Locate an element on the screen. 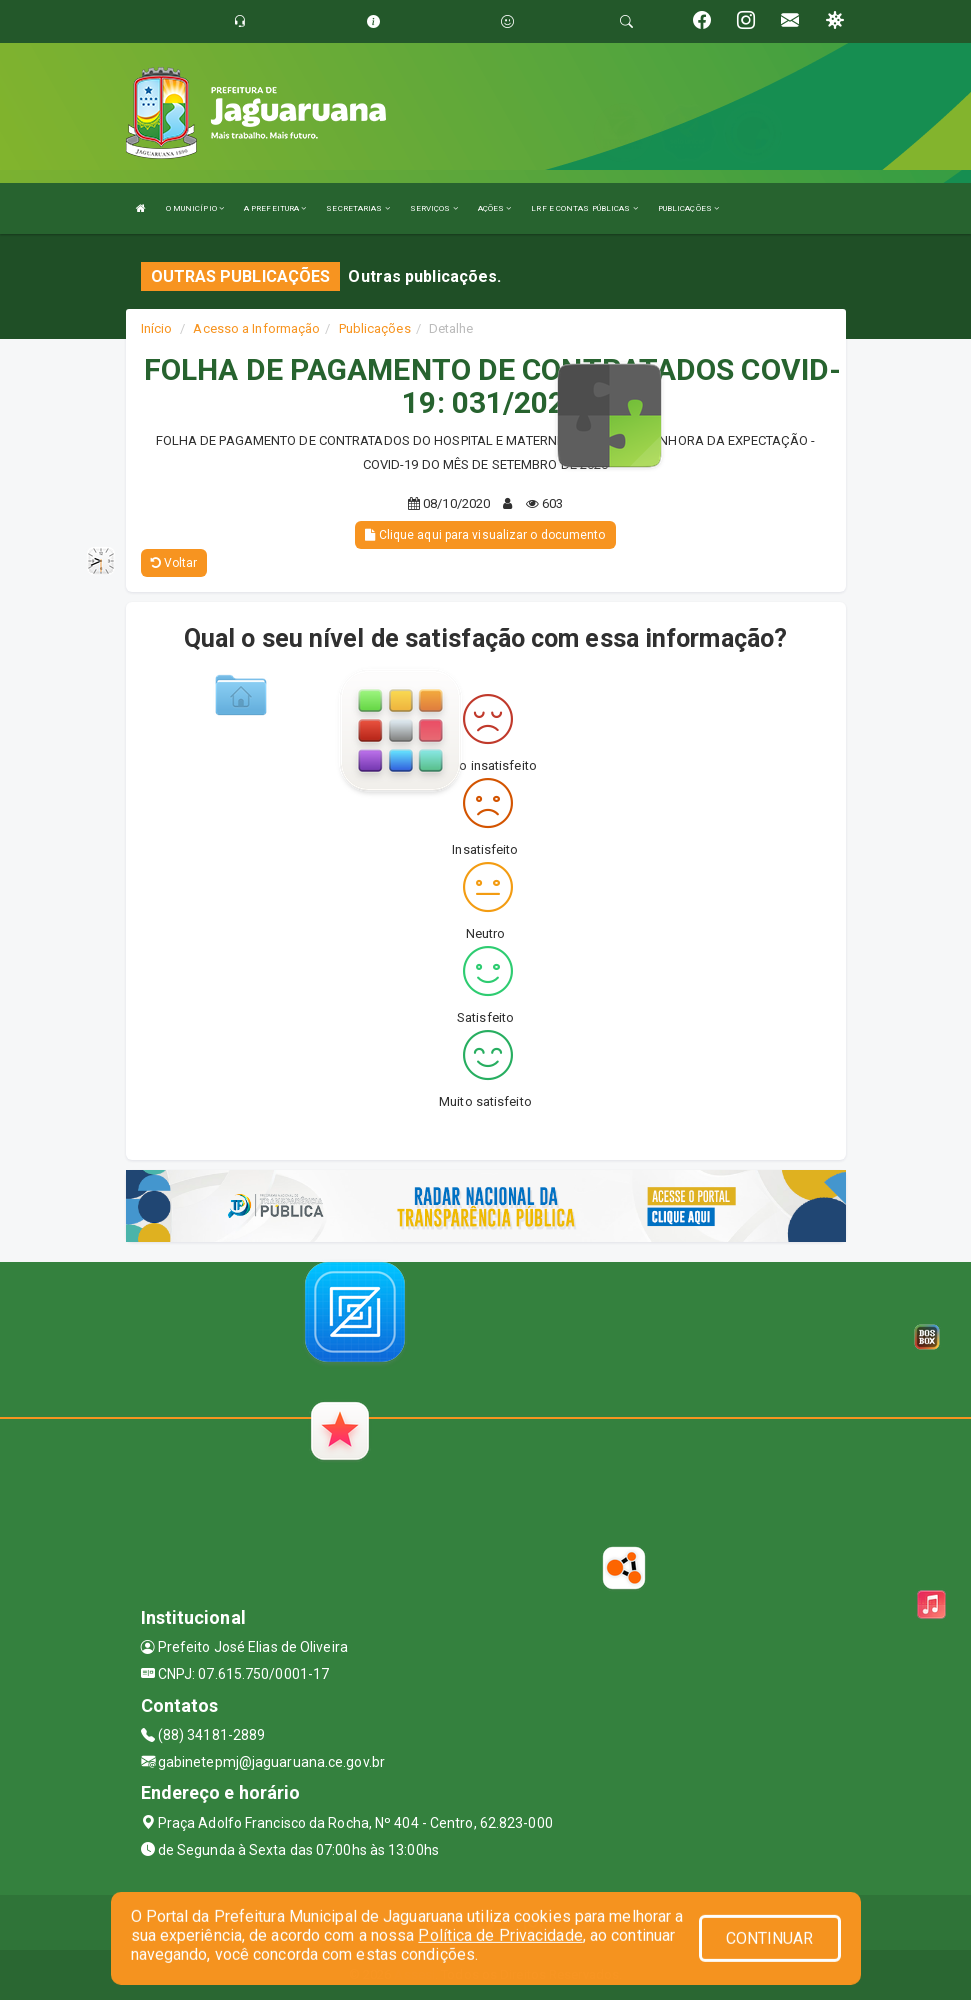 This screenshot has width=971, height=2000. launch DOSBox Staging emulator is located at coordinates (927, 1337).